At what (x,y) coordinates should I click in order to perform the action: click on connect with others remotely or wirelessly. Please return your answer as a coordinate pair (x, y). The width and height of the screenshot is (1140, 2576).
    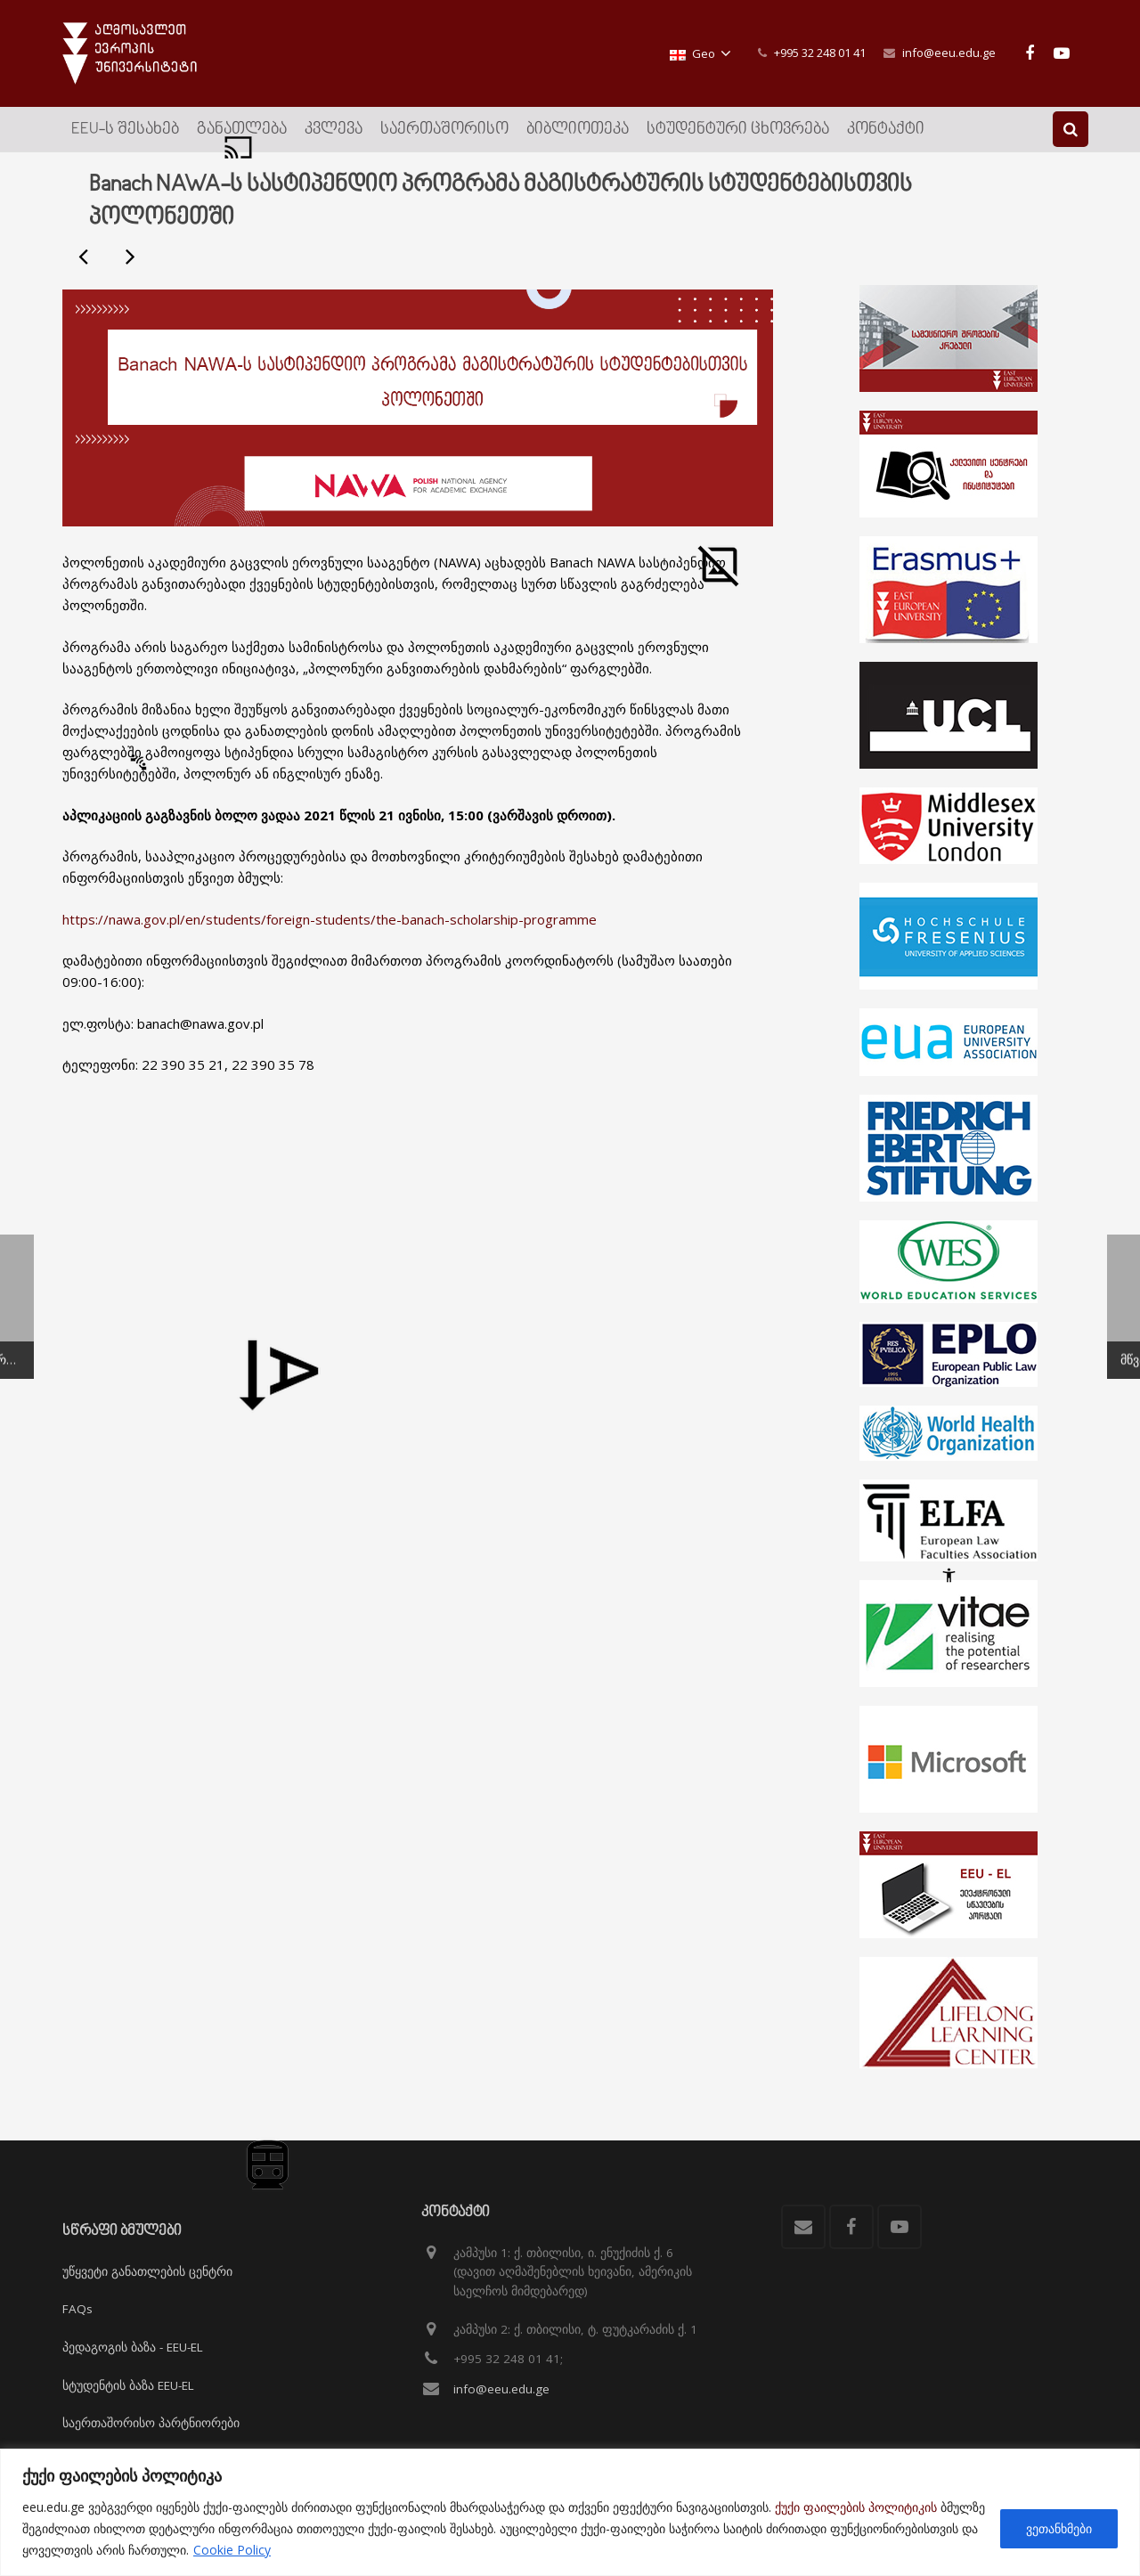
    Looking at the image, I should click on (138, 762).